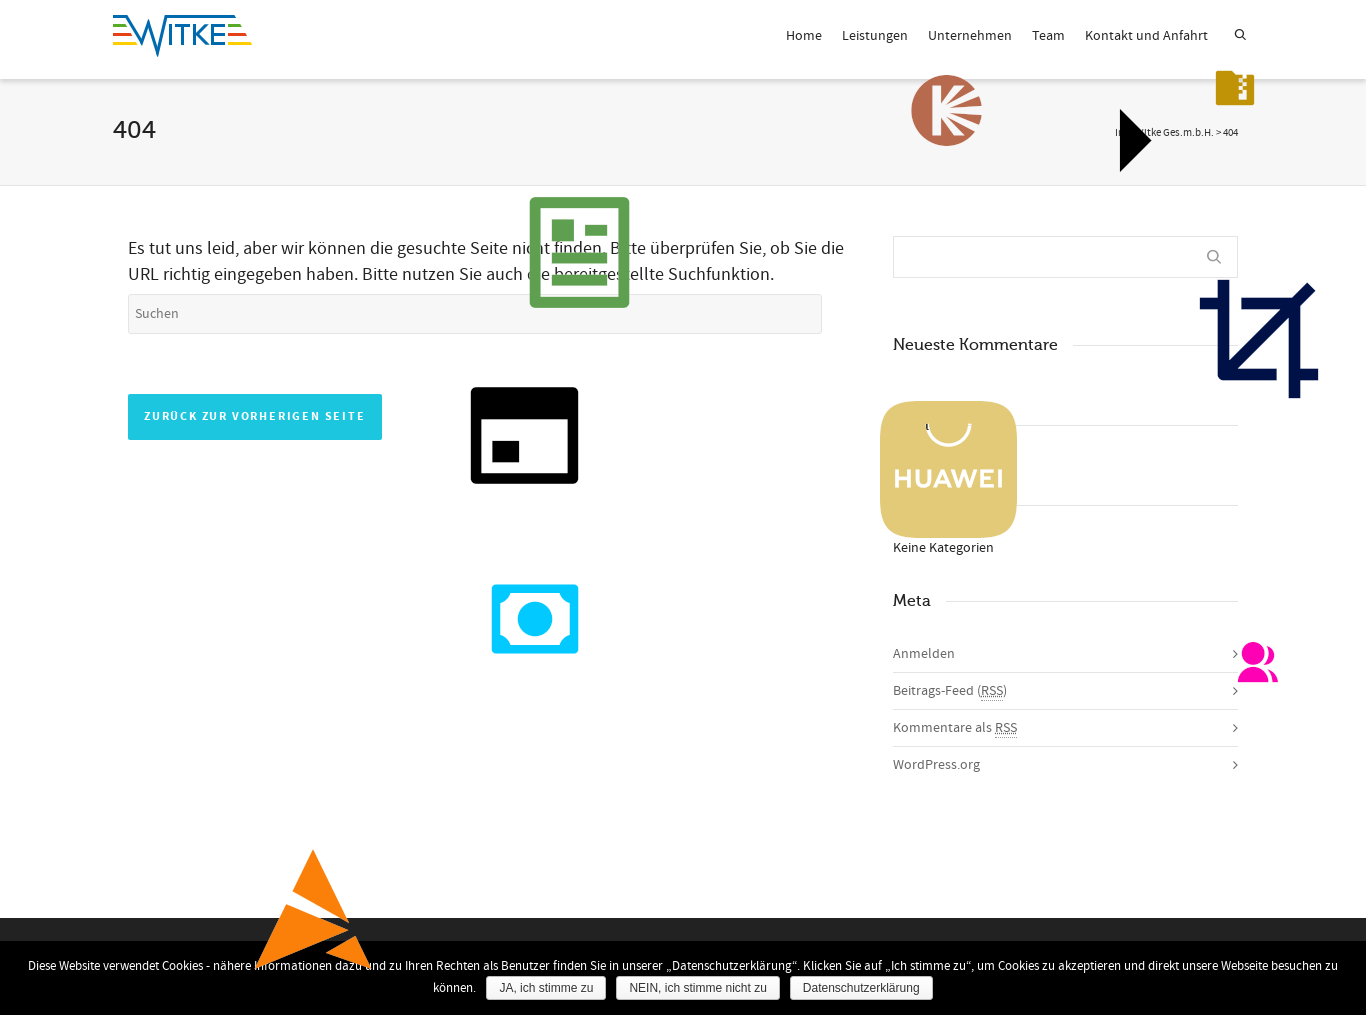 This screenshot has width=1366, height=1015. Describe the element at coordinates (1259, 339) in the screenshot. I see `crop an image or photo` at that location.